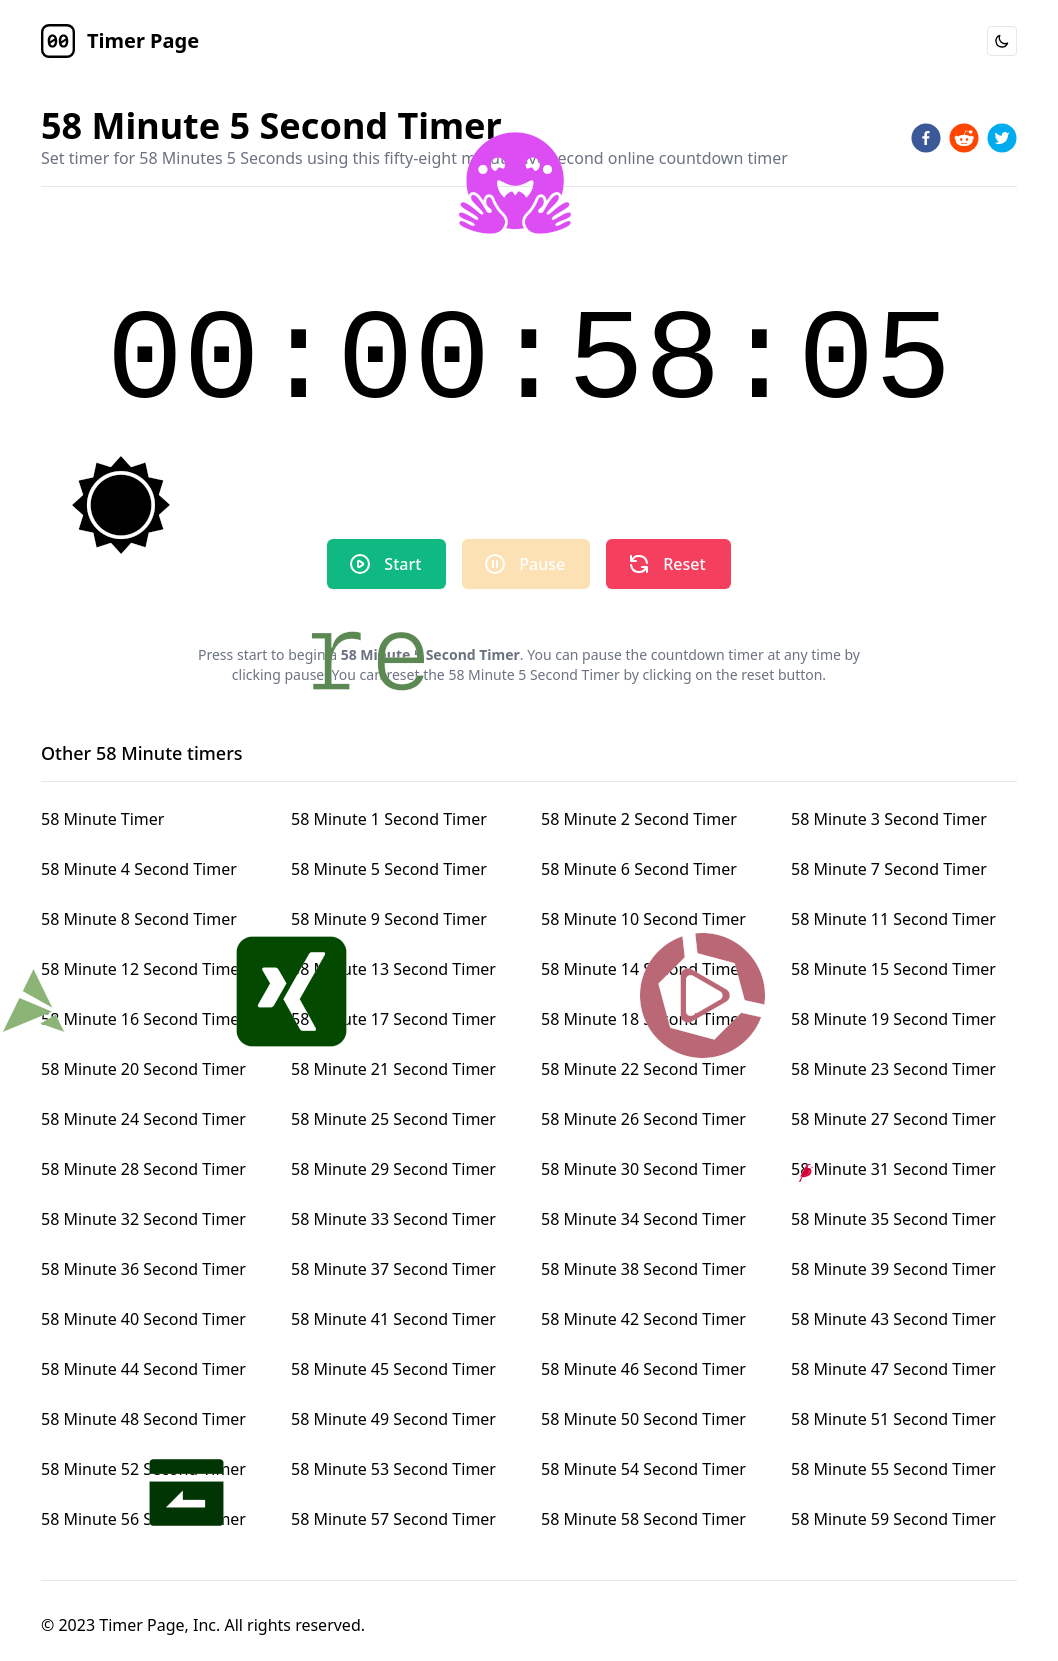 This screenshot has width=1058, height=1661. What do you see at coordinates (291, 991) in the screenshot?
I see `open xing profile or app` at bounding box center [291, 991].